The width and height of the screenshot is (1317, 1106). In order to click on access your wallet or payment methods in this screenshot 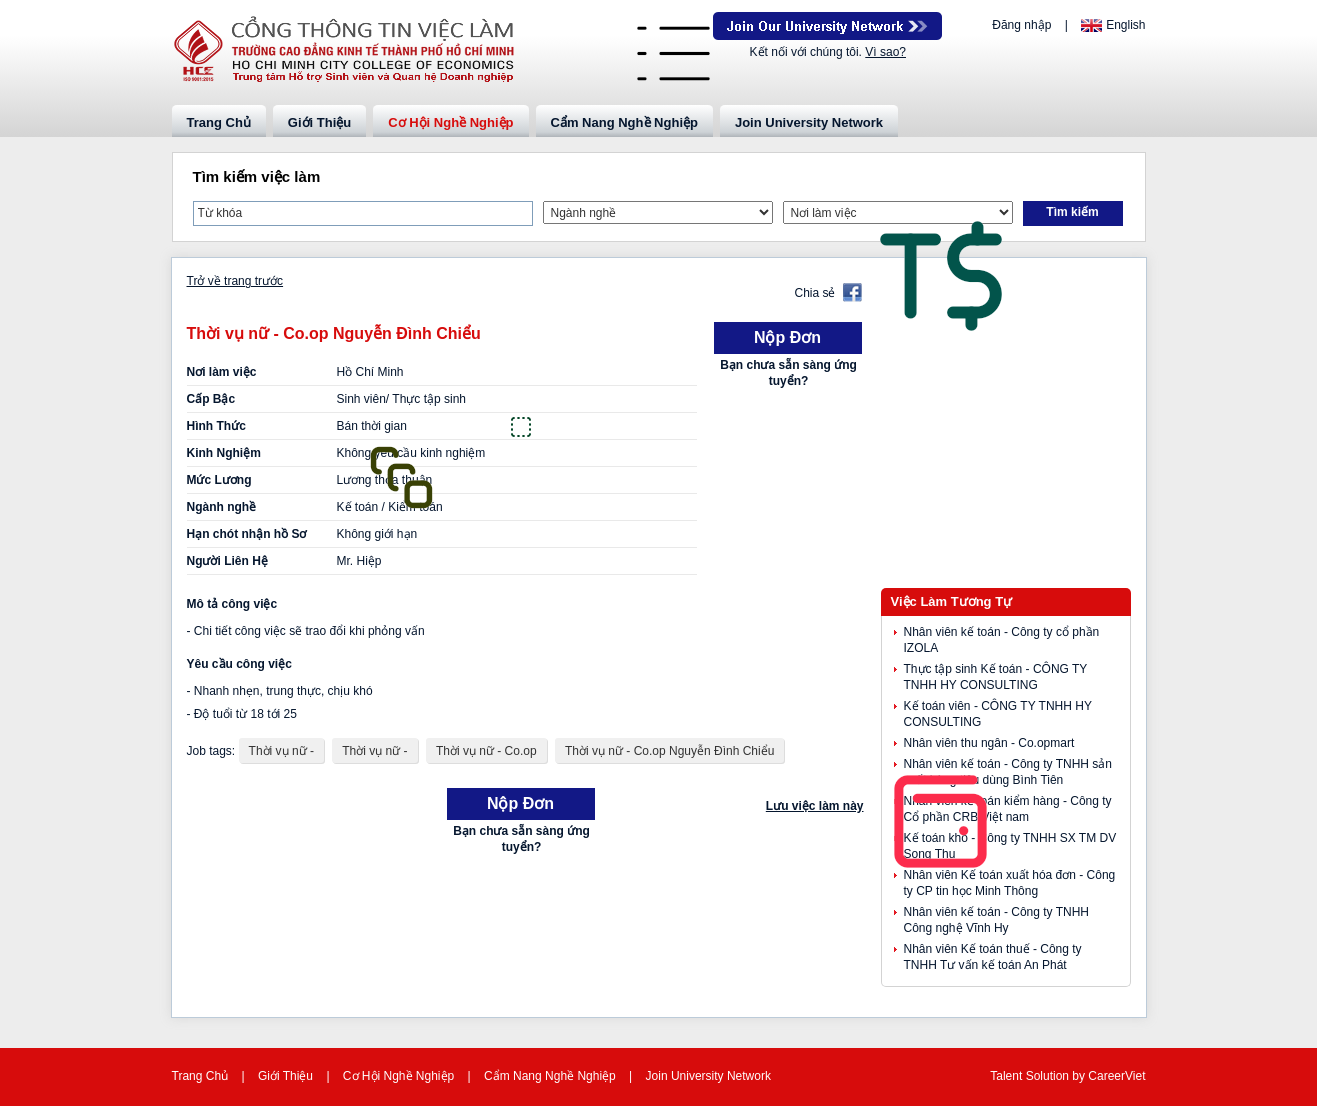, I will do `click(940, 821)`.